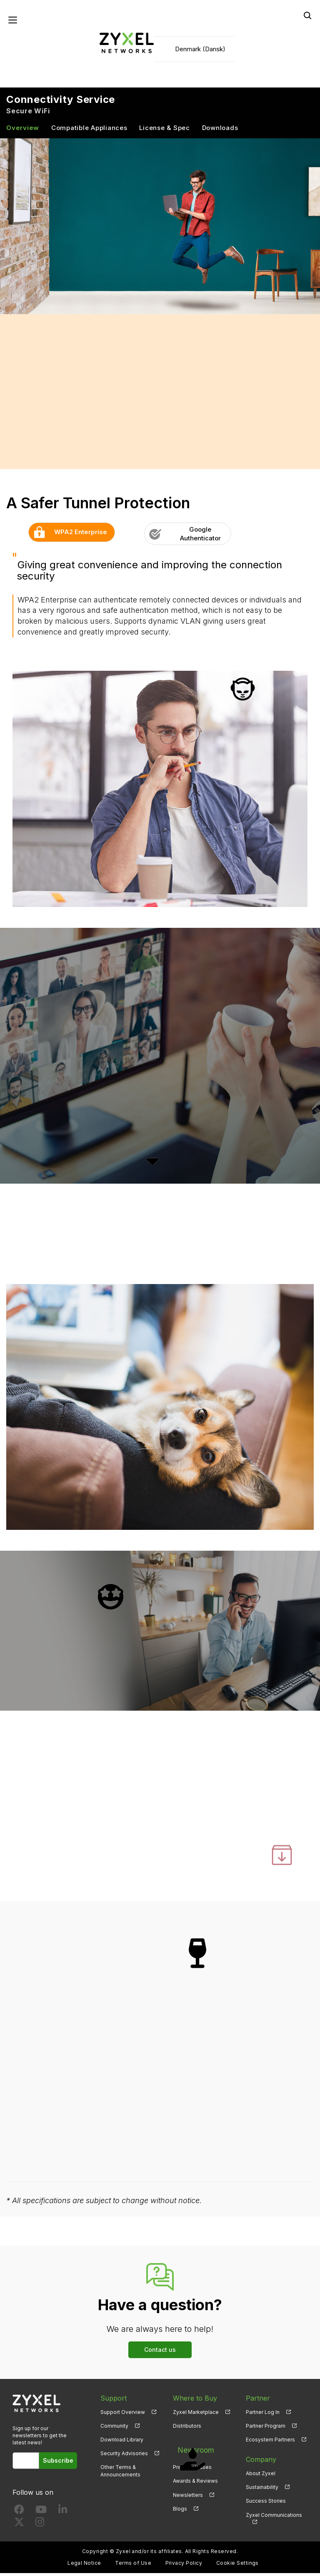 This screenshot has height=2576, width=320. Describe the element at coordinates (282, 1855) in the screenshot. I see `download to storage or archive` at that location.